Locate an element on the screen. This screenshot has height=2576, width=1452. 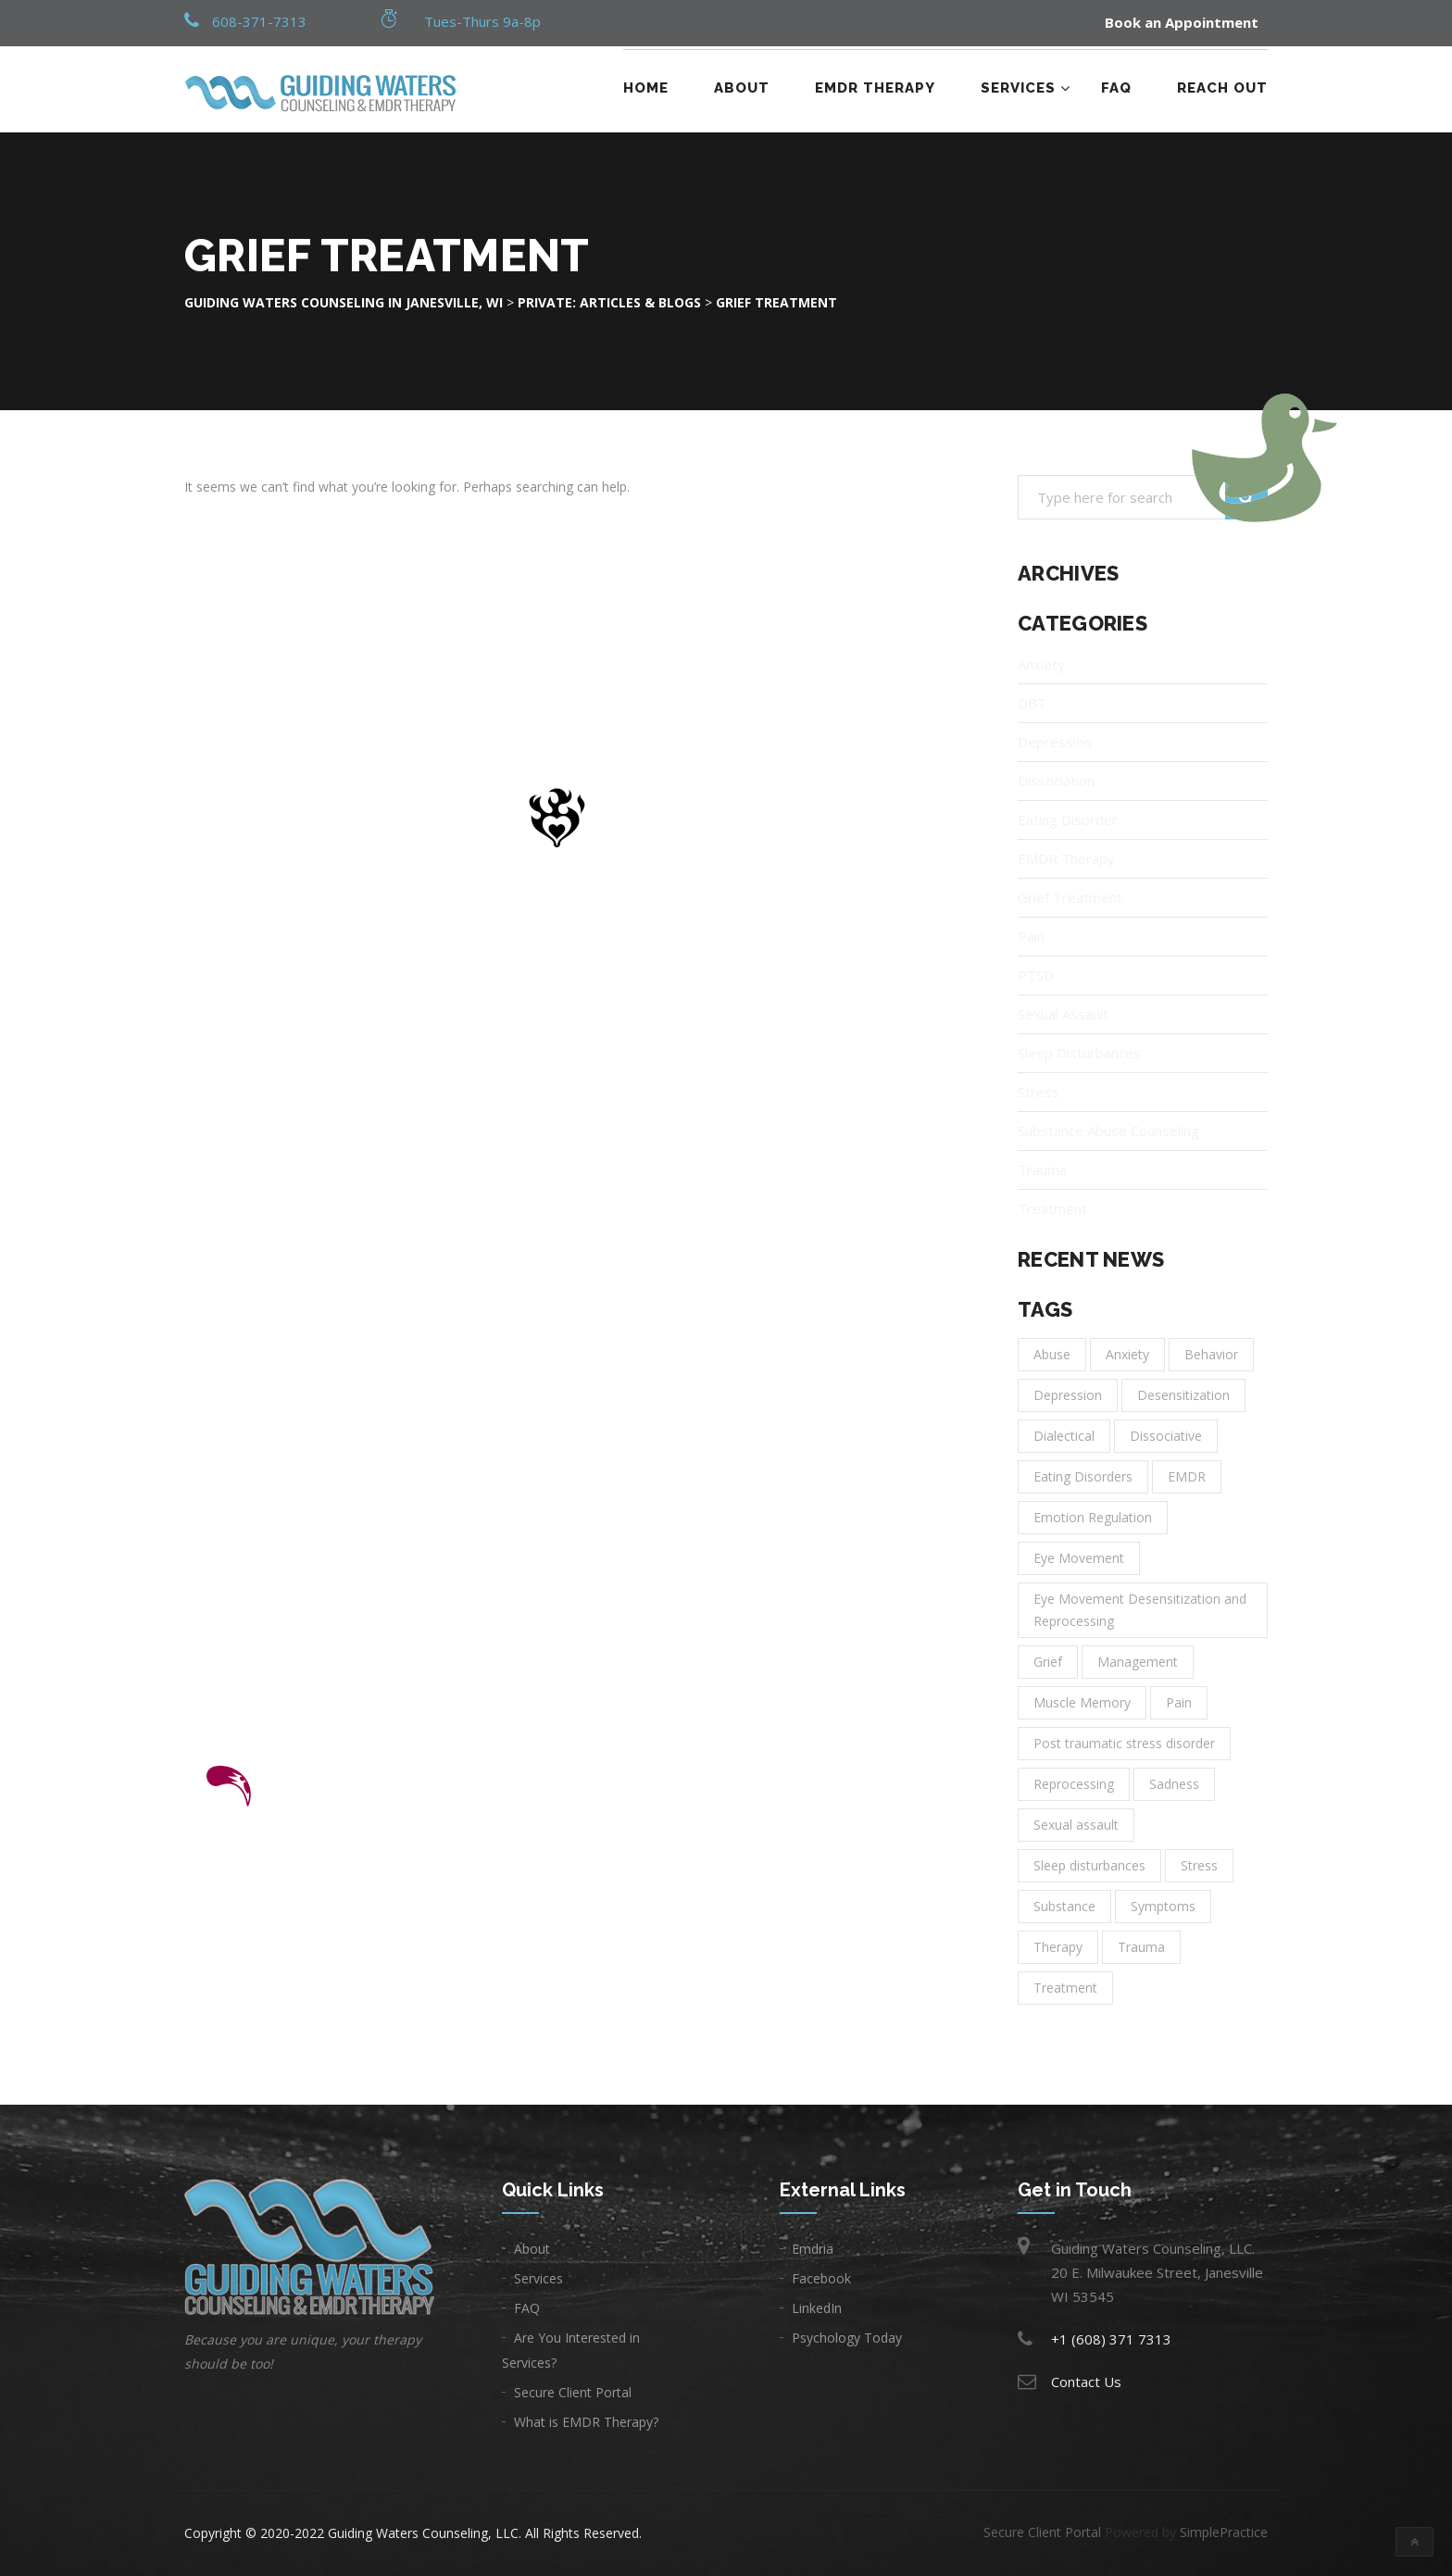
activate claw attack ability is located at coordinates (229, 1787).